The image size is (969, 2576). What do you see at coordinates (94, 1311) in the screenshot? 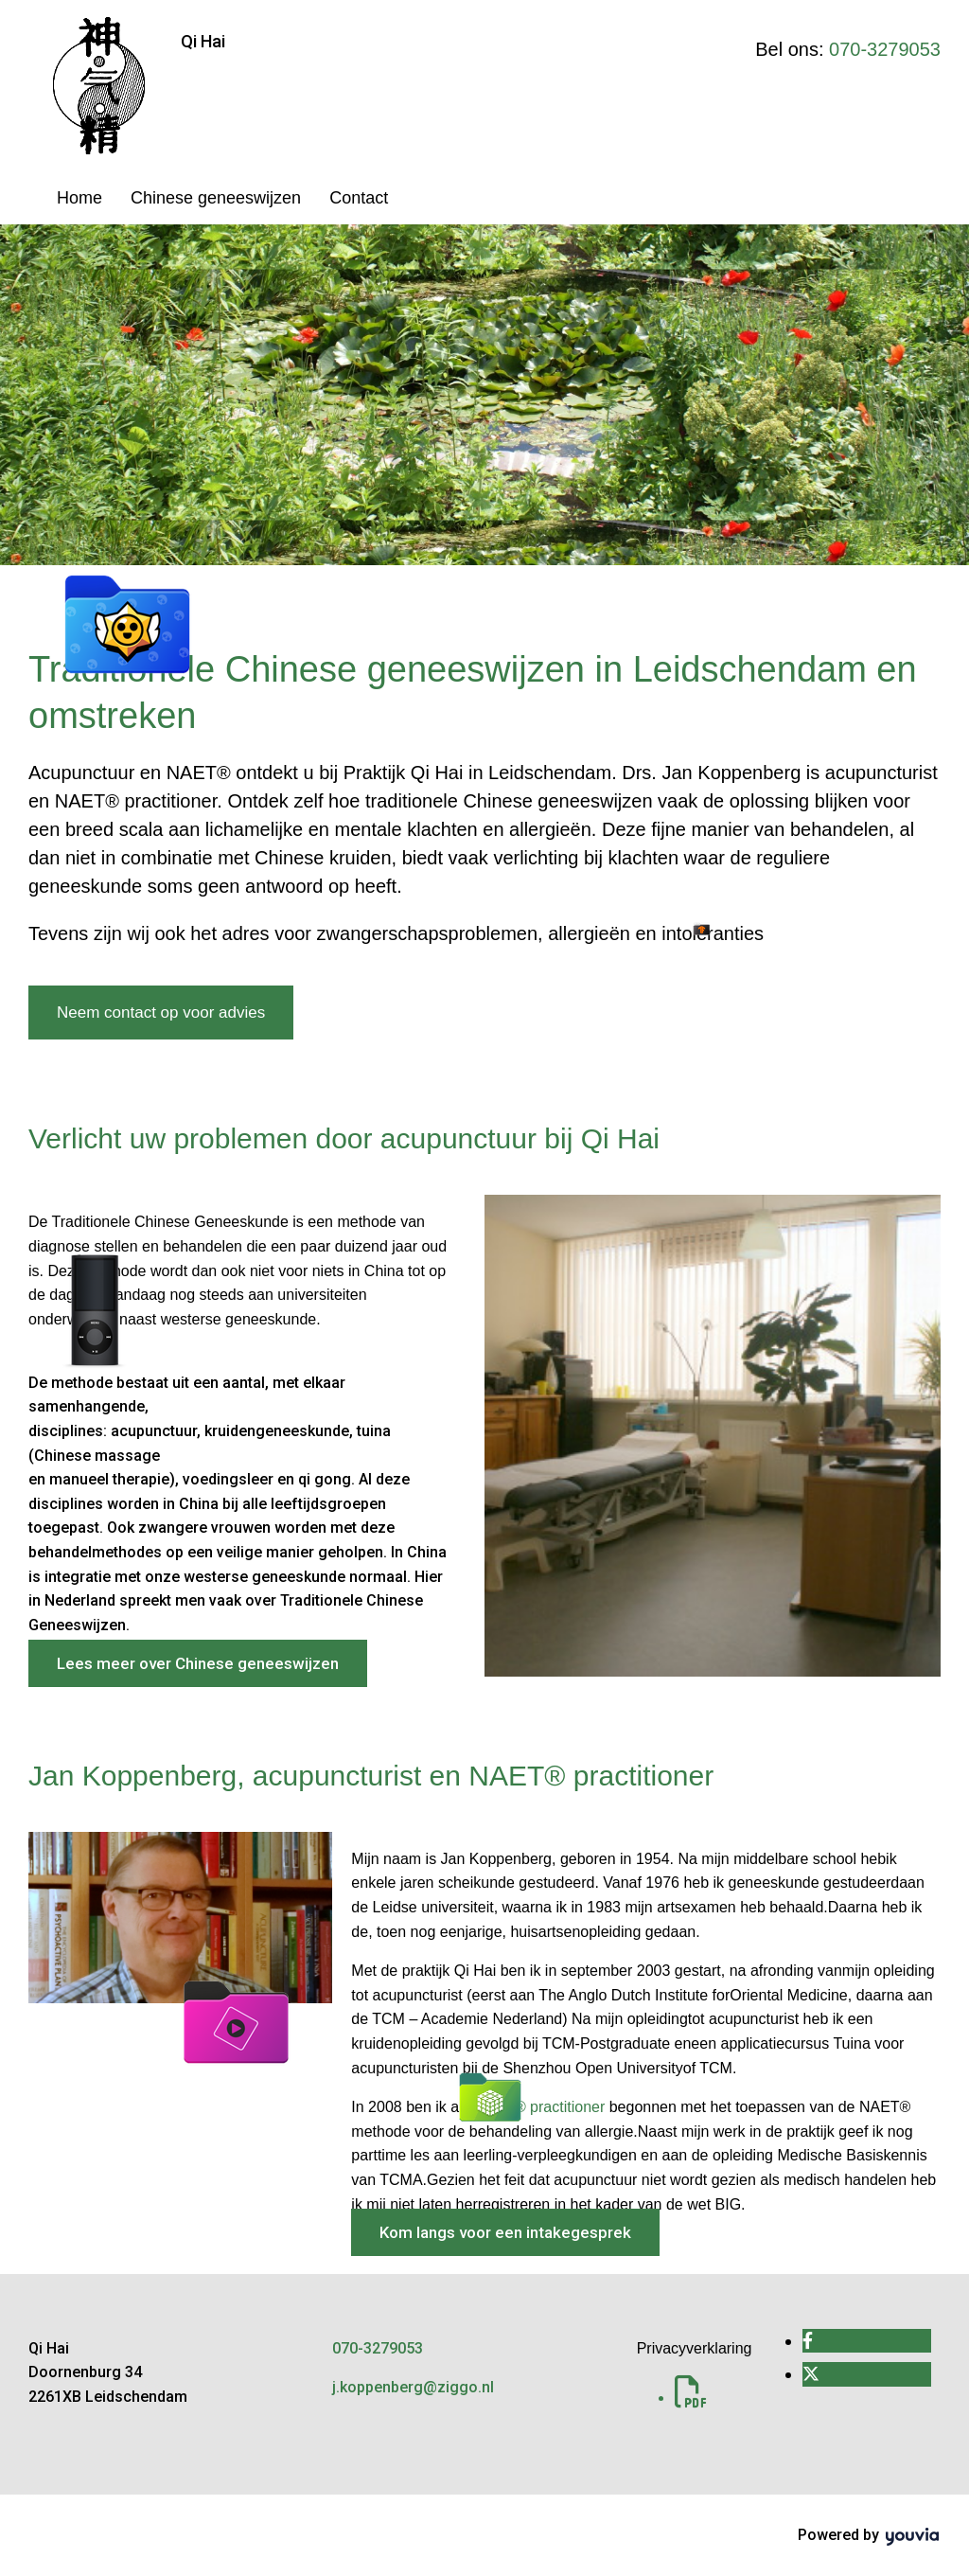
I see `access iPod device settings` at bounding box center [94, 1311].